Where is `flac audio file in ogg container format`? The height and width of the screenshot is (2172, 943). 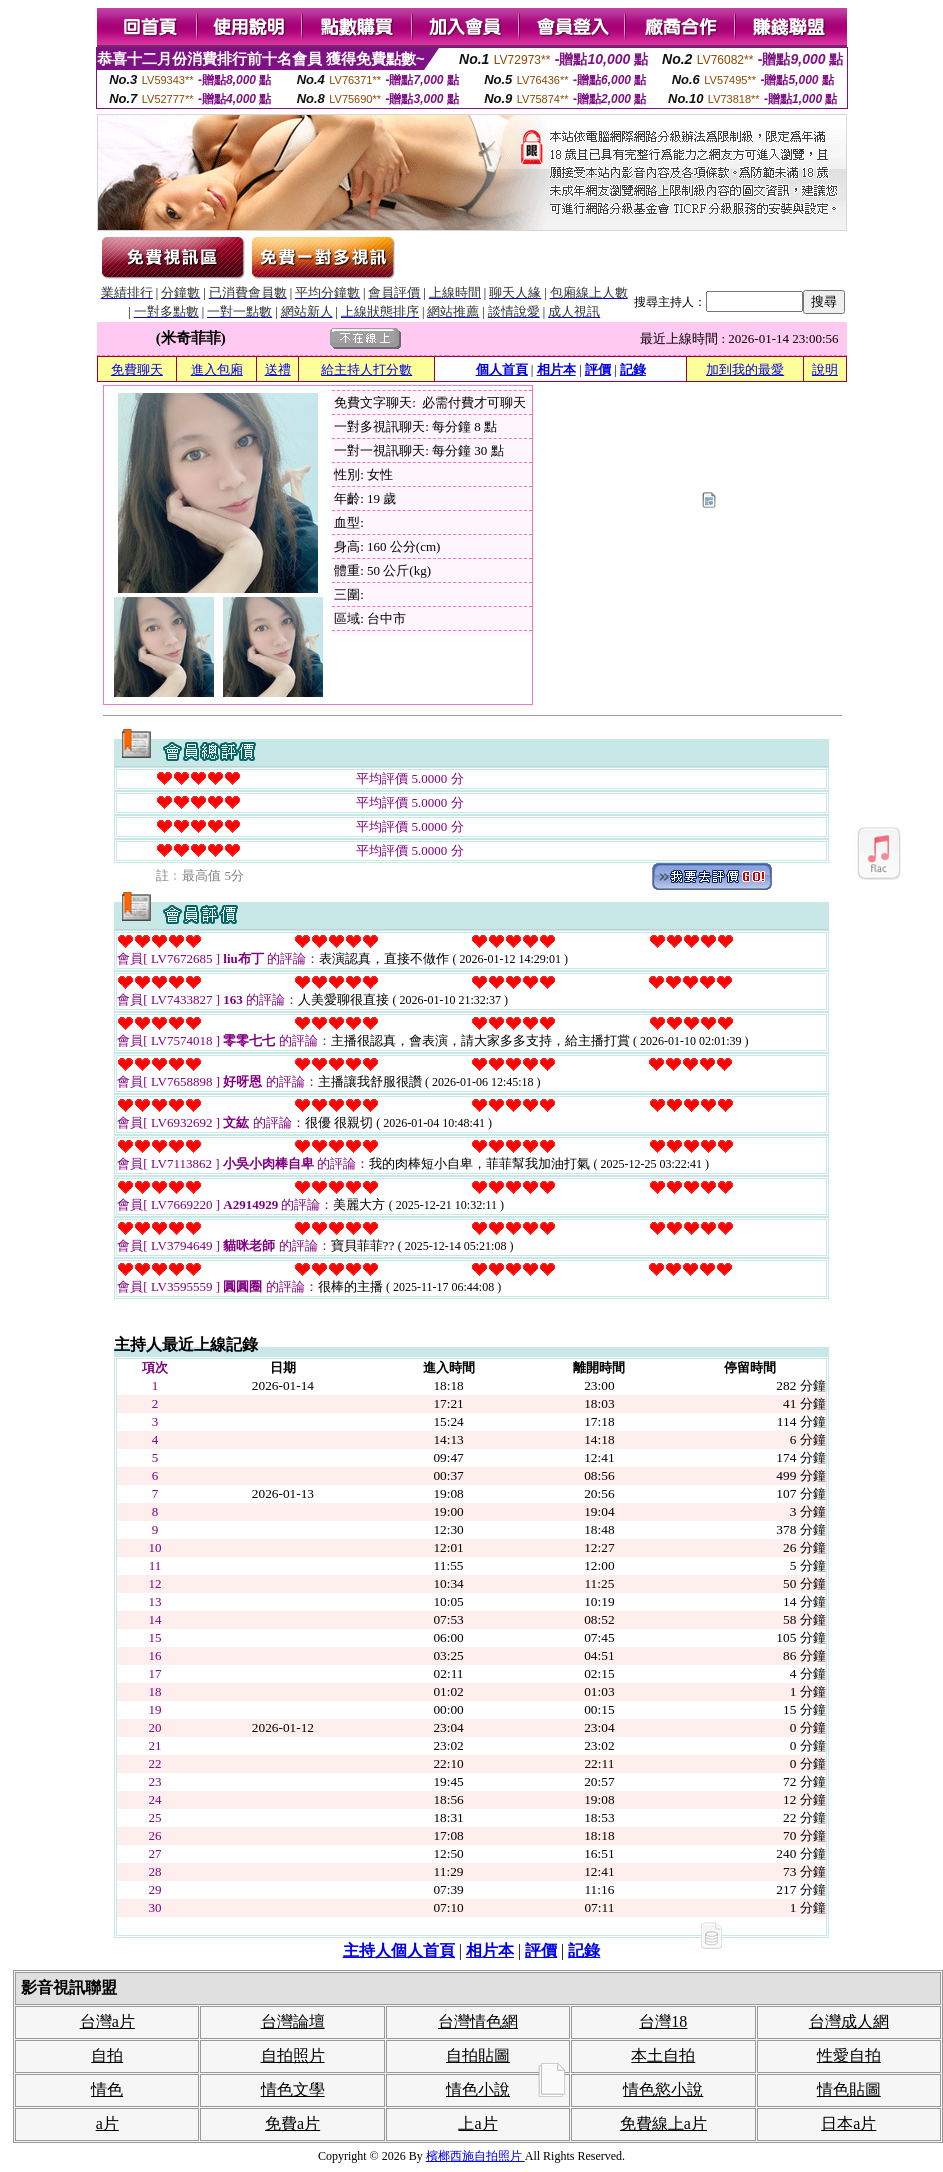 flac audio file in ogg container format is located at coordinates (879, 853).